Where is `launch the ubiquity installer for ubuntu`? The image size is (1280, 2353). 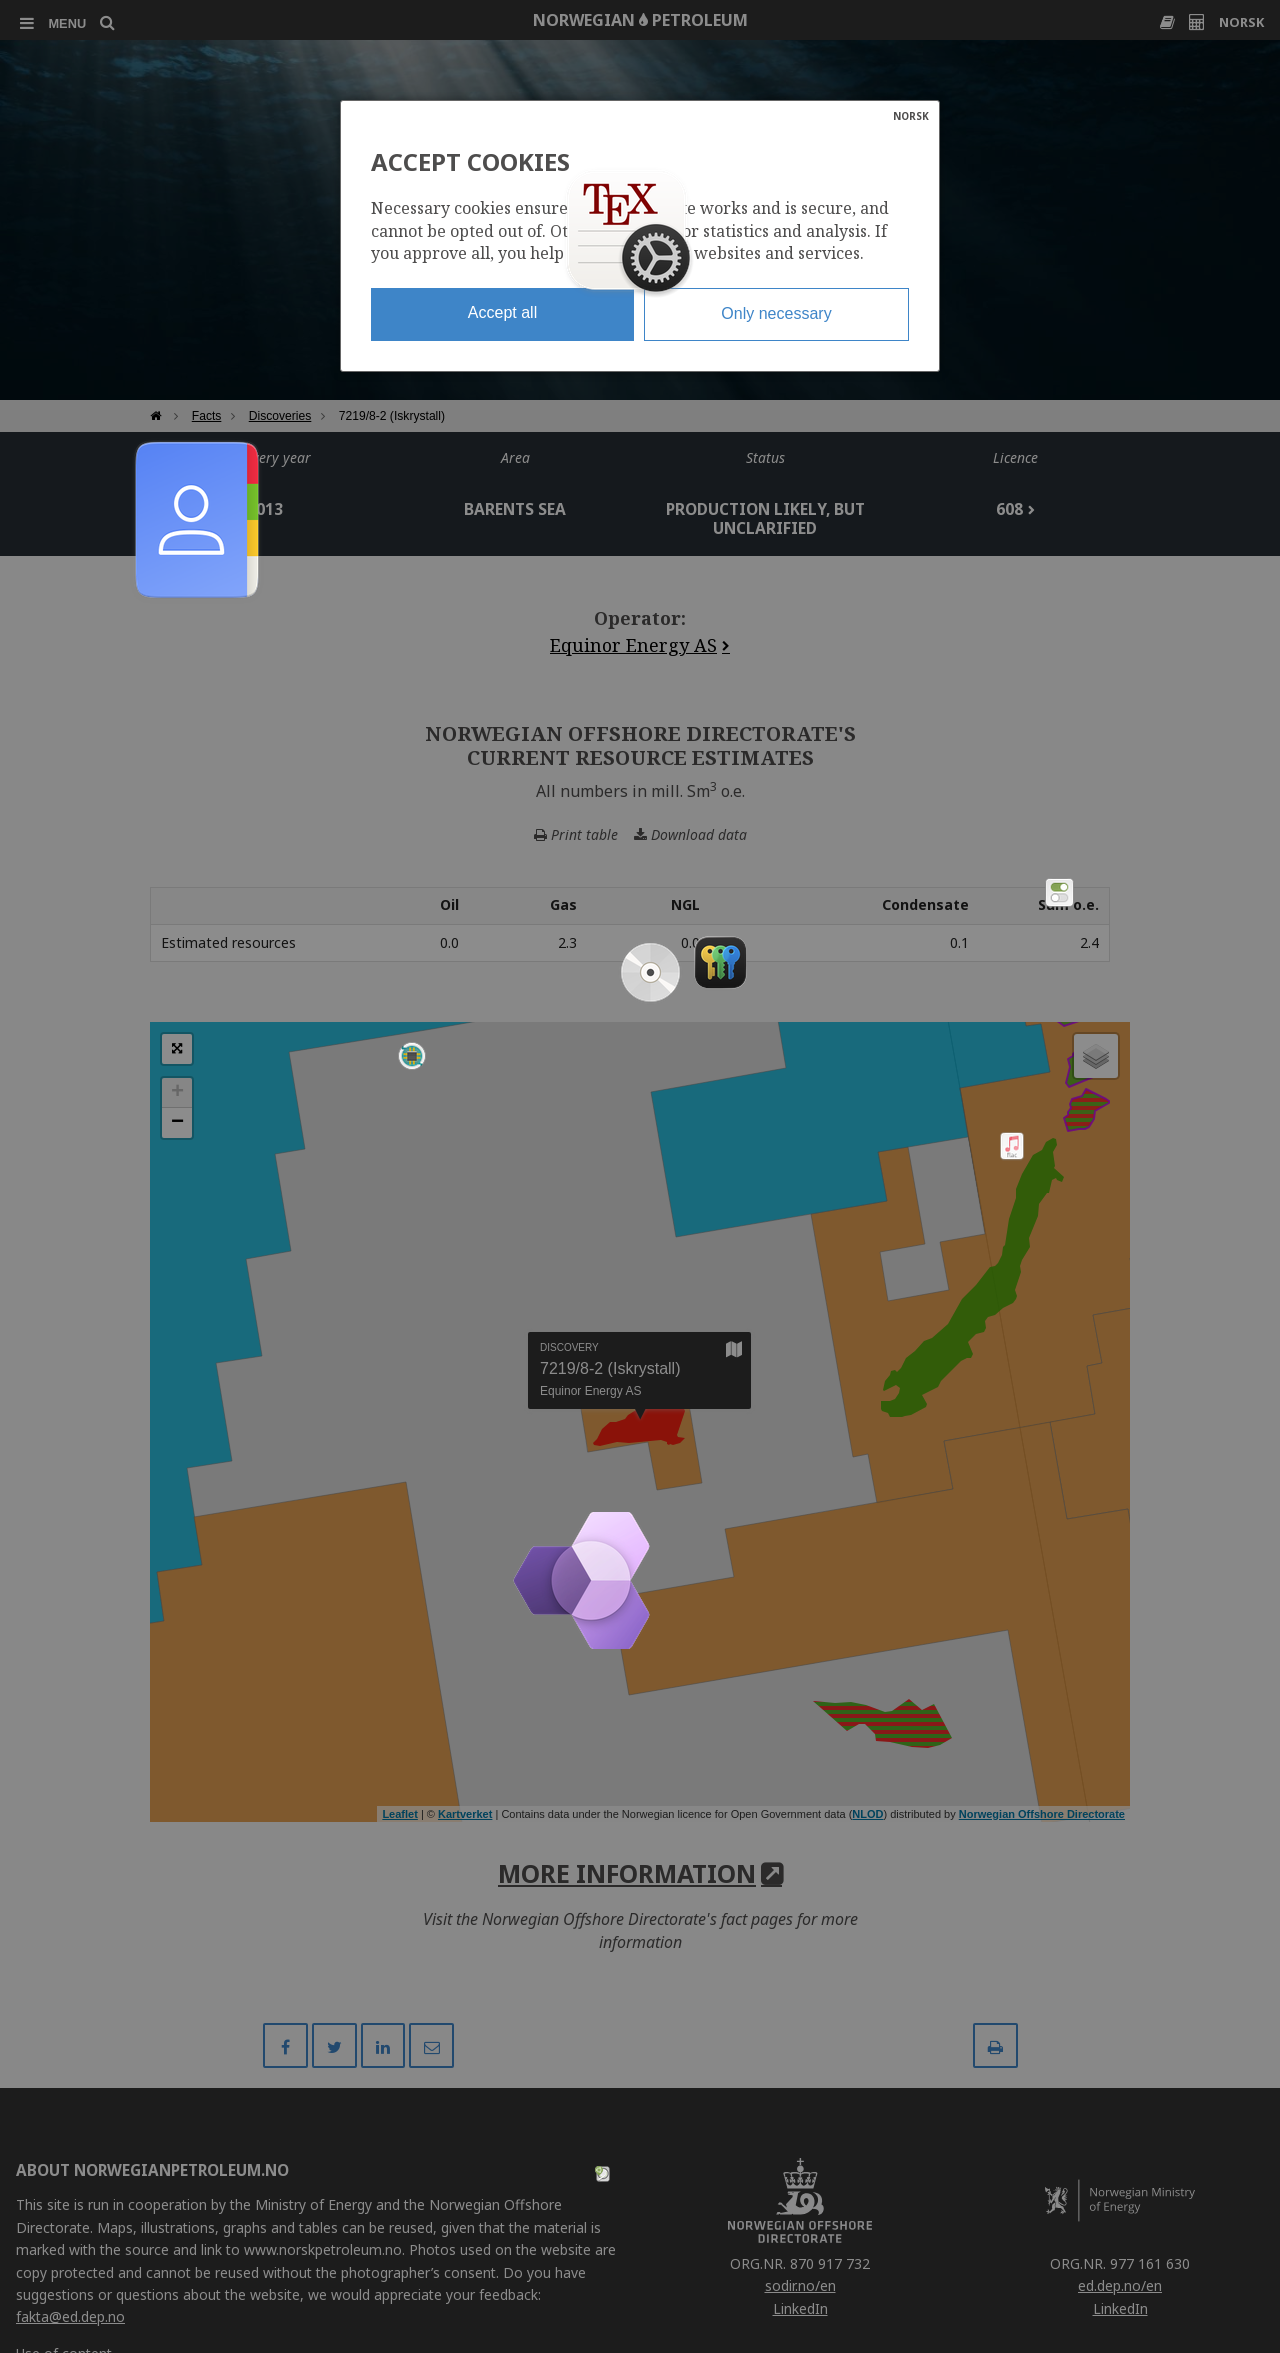
launch the ubiquity installer for ubuntu is located at coordinates (603, 2174).